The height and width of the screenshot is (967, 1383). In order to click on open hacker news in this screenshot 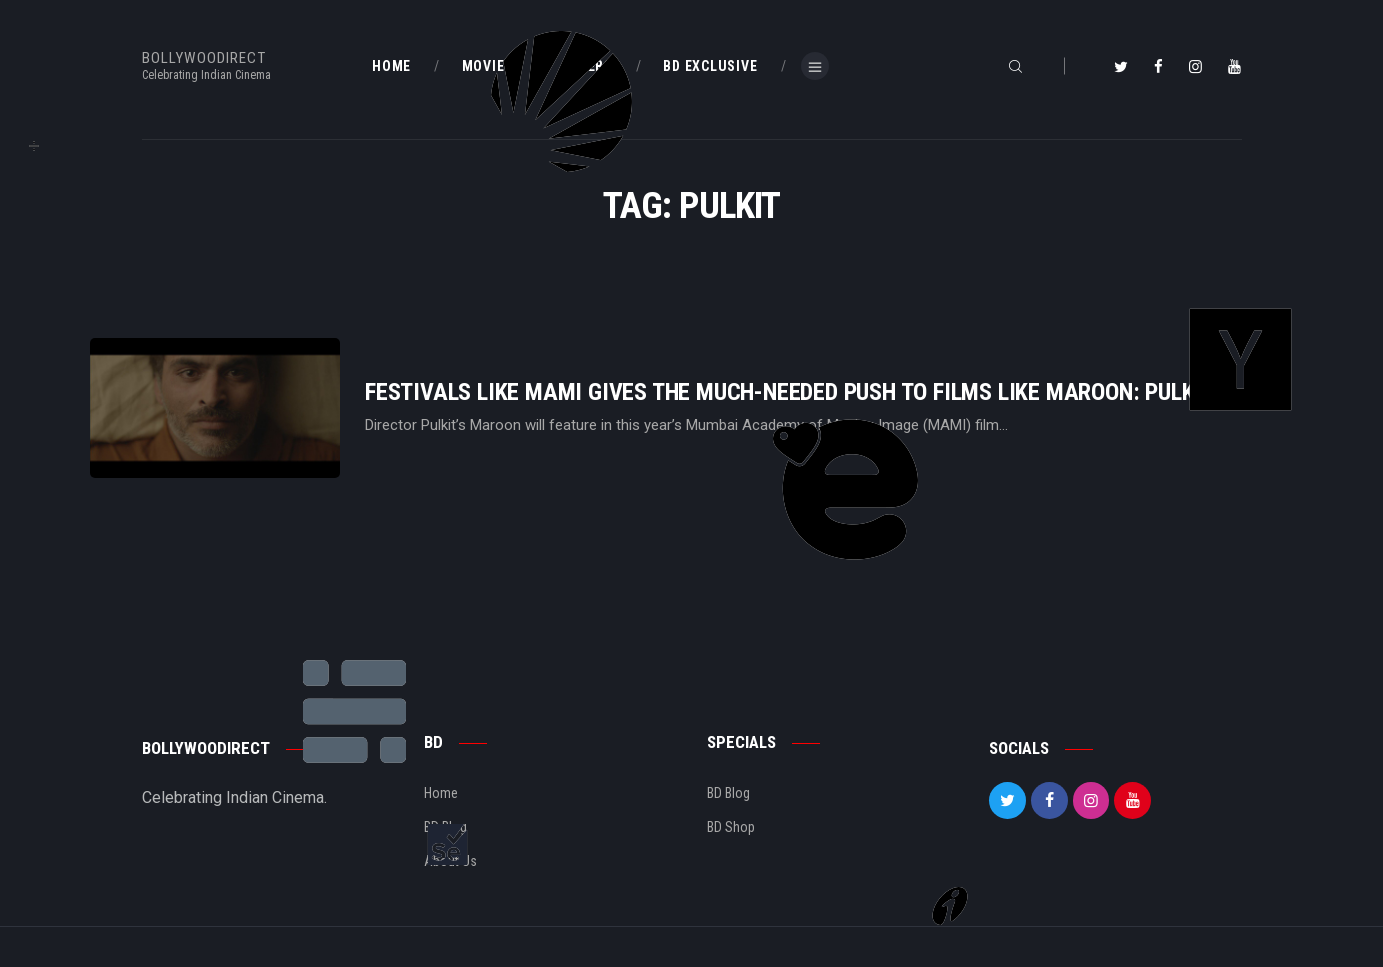, I will do `click(1240, 359)`.